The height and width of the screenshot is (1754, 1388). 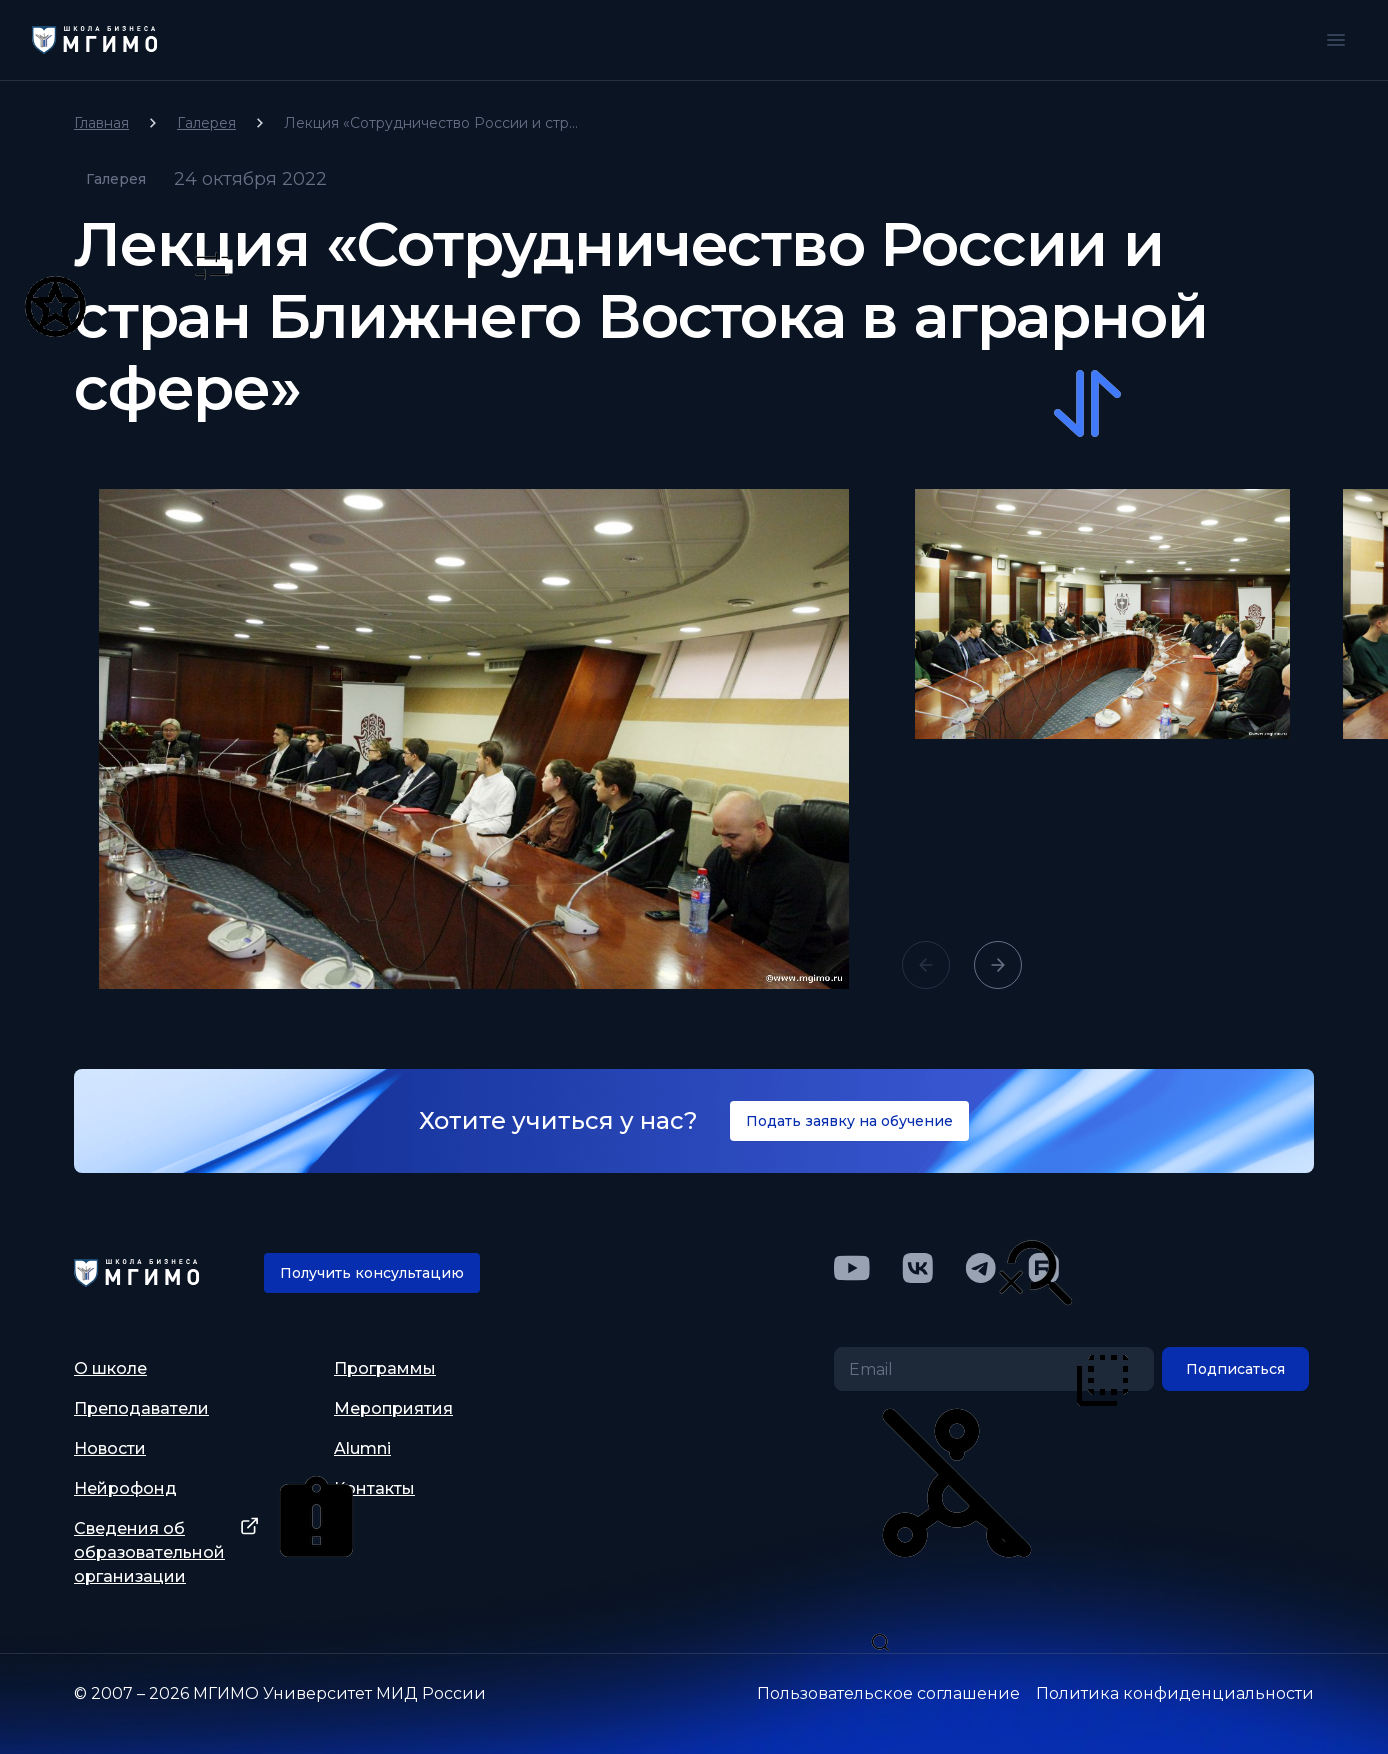 I want to click on view favorites or starred items, so click(x=55, y=306).